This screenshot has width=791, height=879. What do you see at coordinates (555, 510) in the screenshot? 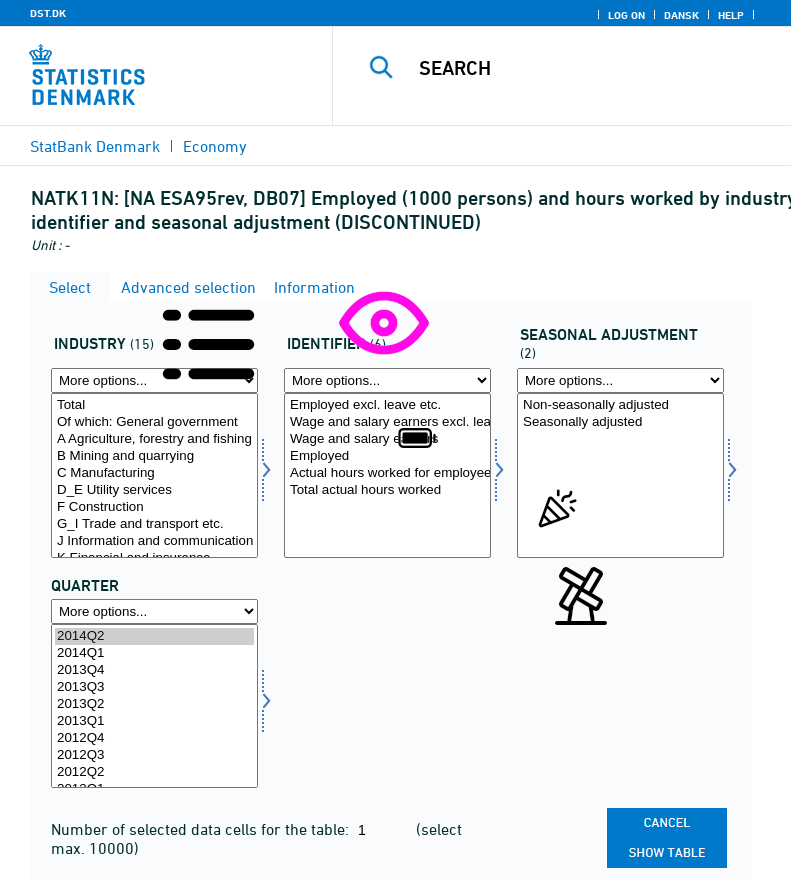
I see `indicates a celebration or achievement` at bounding box center [555, 510].